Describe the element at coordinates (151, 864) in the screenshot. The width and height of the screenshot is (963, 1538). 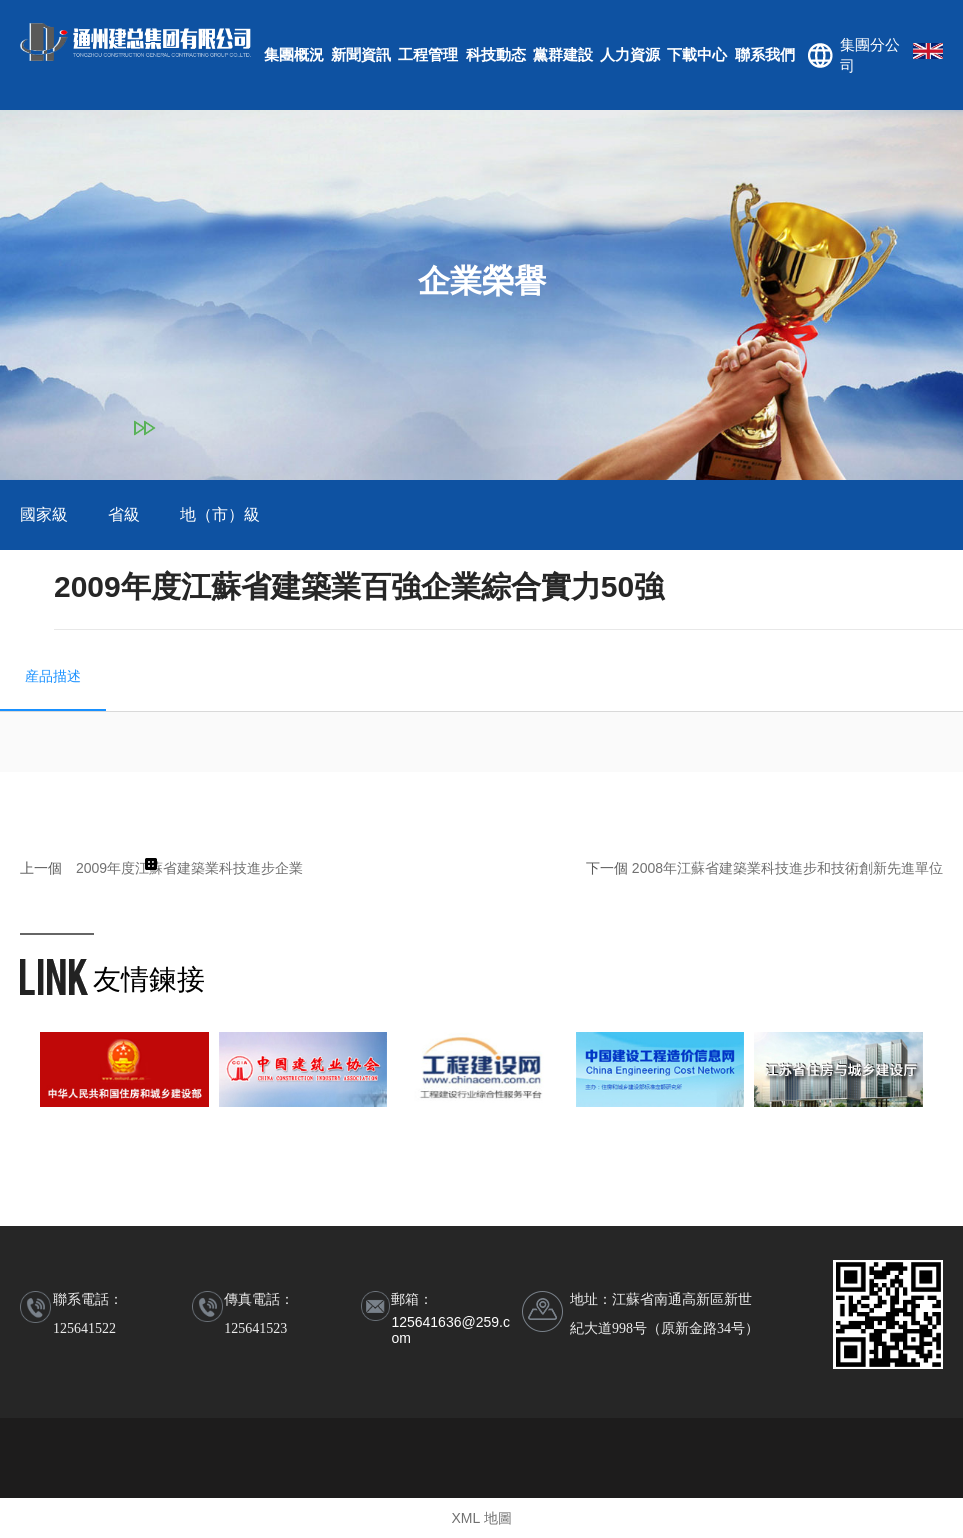
I see `roll the dice or randomize` at that location.